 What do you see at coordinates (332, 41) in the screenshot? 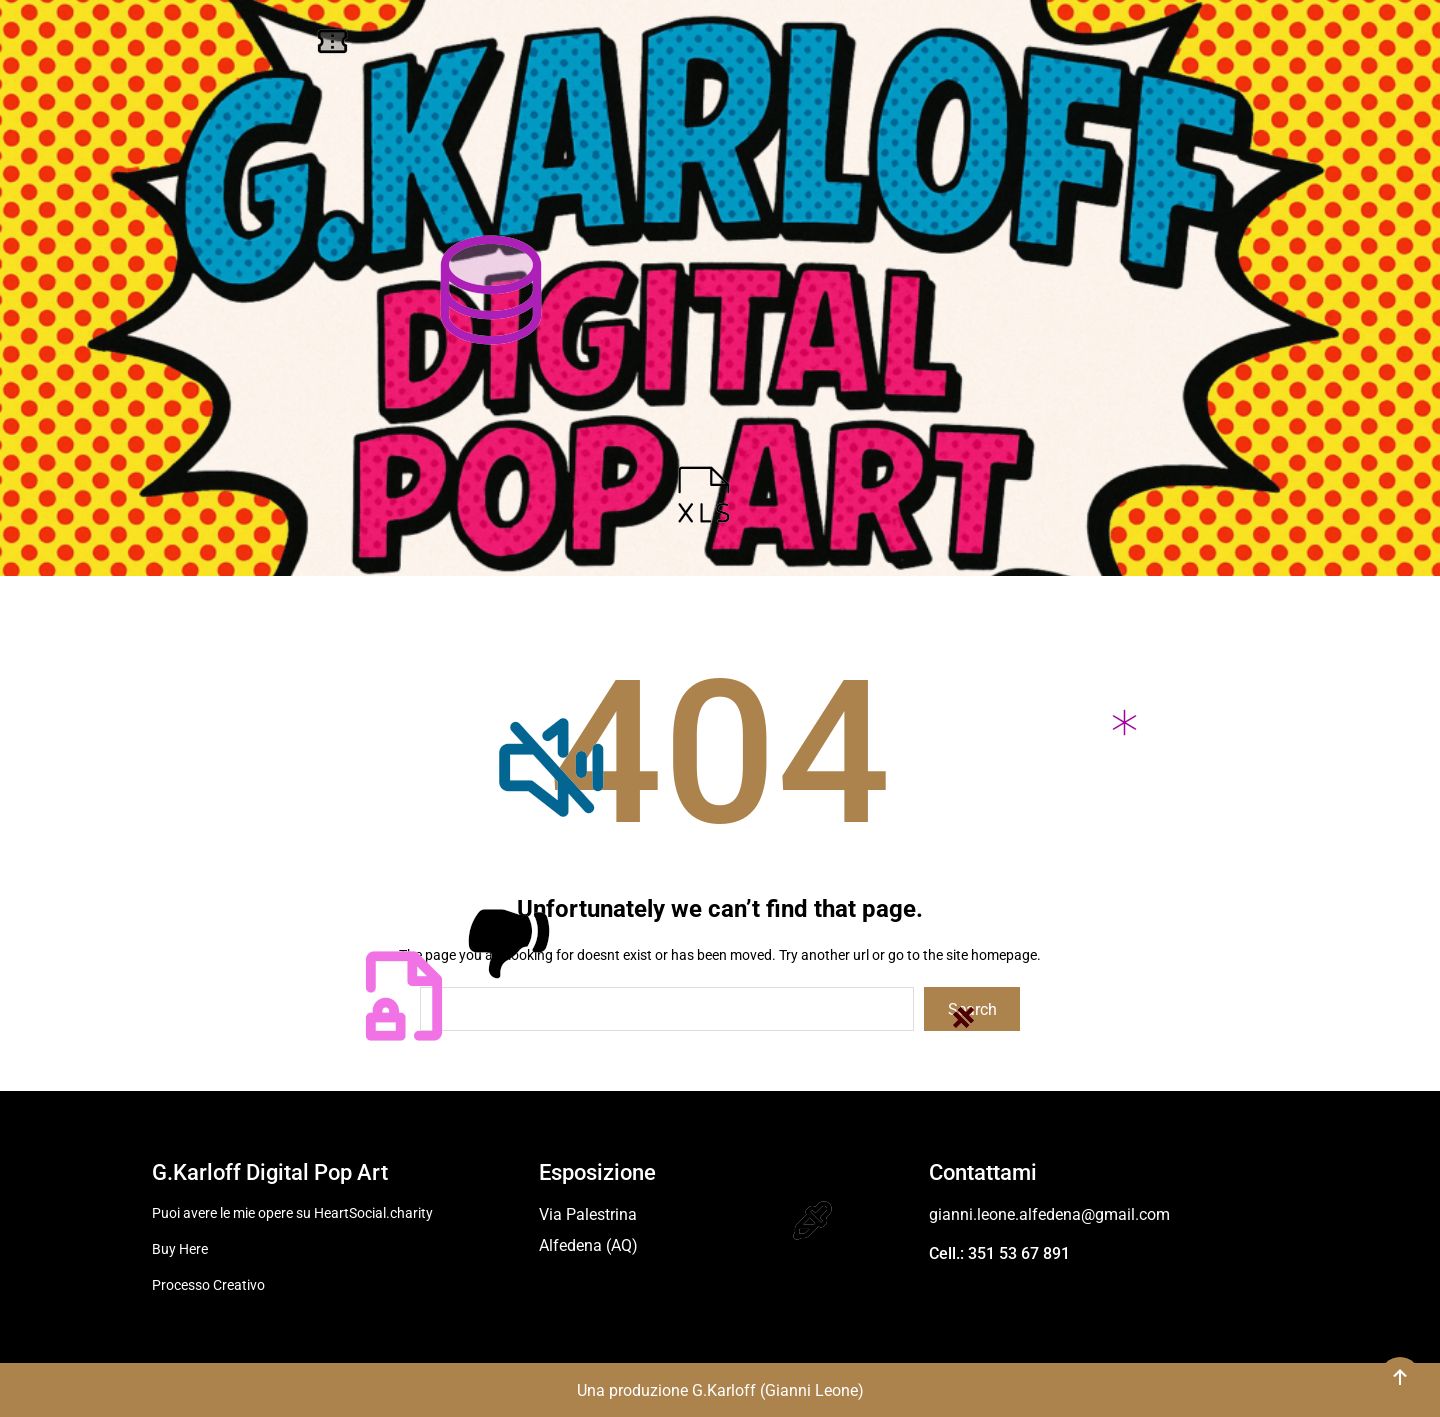
I see `view your tickets or passes` at bounding box center [332, 41].